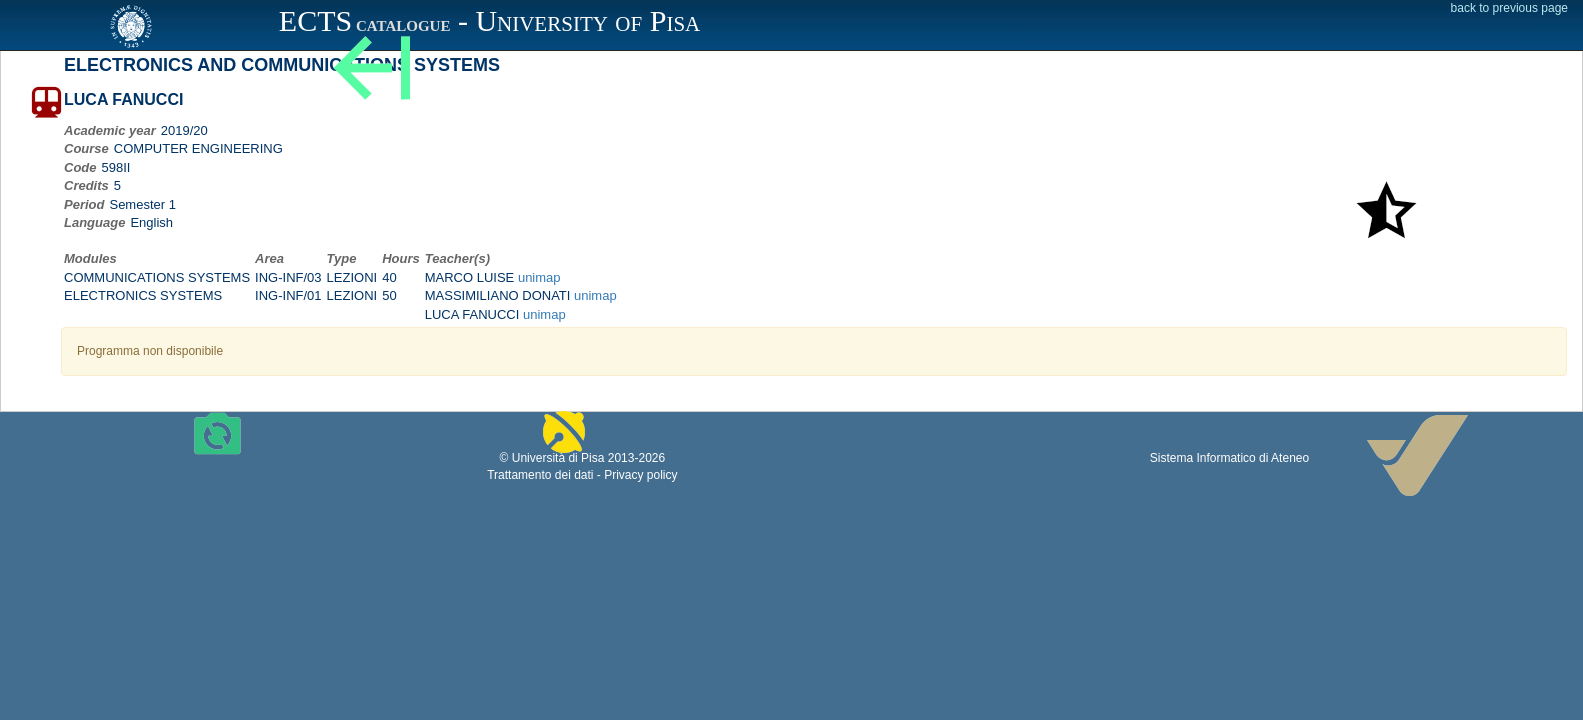  Describe the element at coordinates (374, 68) in the screenshot. I see `expand panel to the left` at that location.